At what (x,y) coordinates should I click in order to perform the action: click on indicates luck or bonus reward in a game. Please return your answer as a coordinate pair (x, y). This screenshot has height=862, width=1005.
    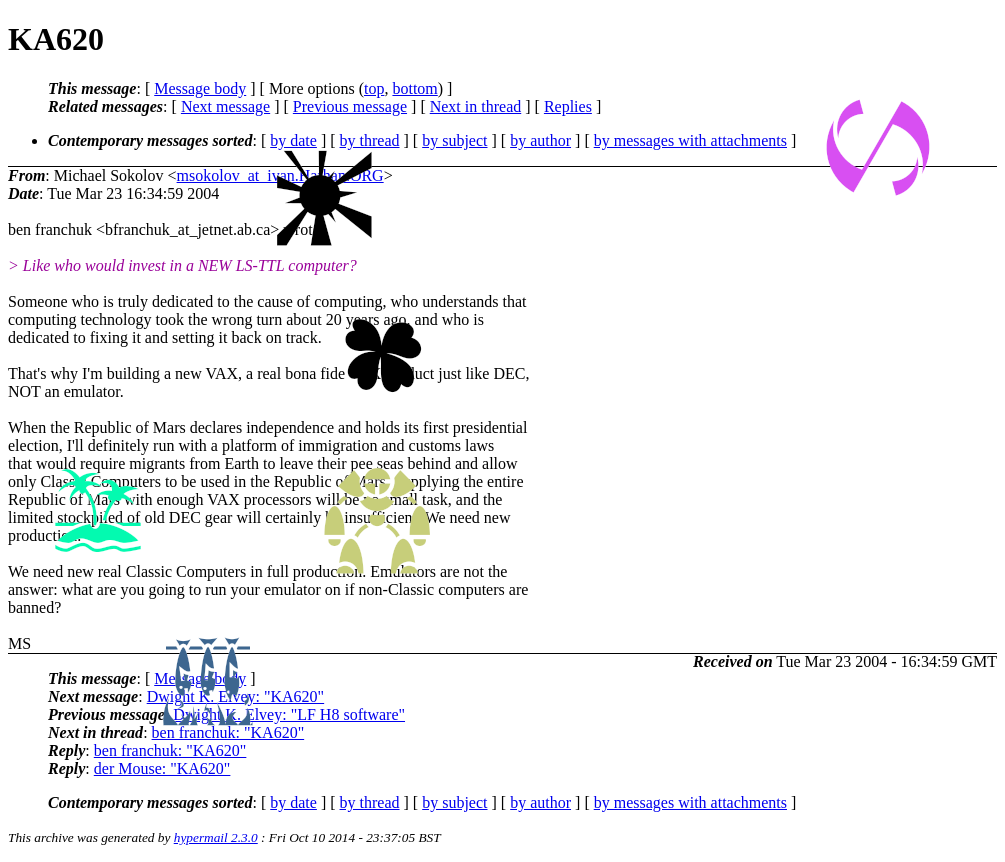
    Looking at the image, I should click on (383, 355).